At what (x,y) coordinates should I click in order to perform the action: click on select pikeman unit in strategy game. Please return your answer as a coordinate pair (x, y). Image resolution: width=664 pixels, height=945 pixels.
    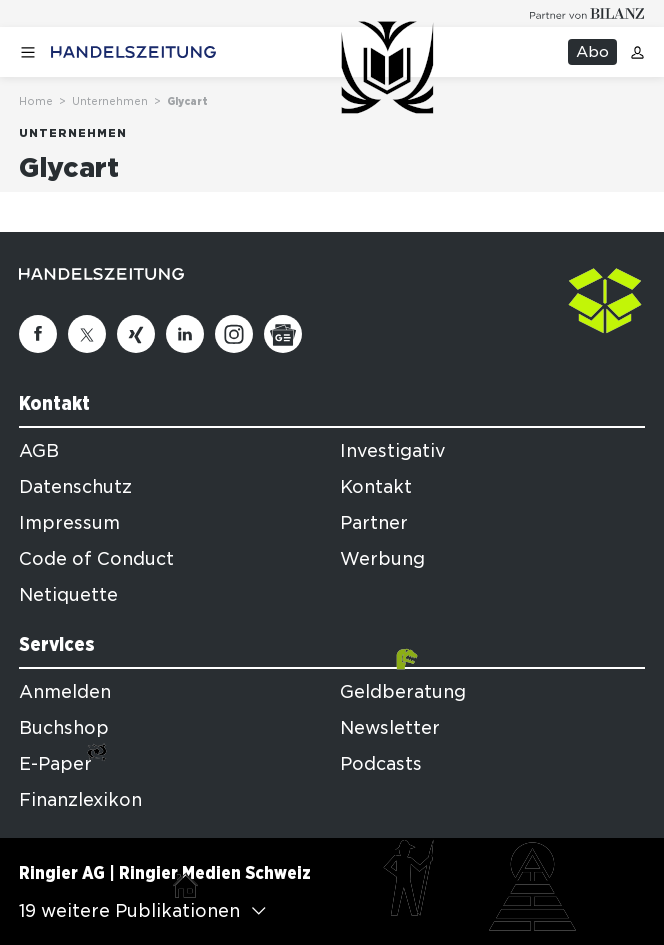
    Looking at the image, I should click on (408, 877).